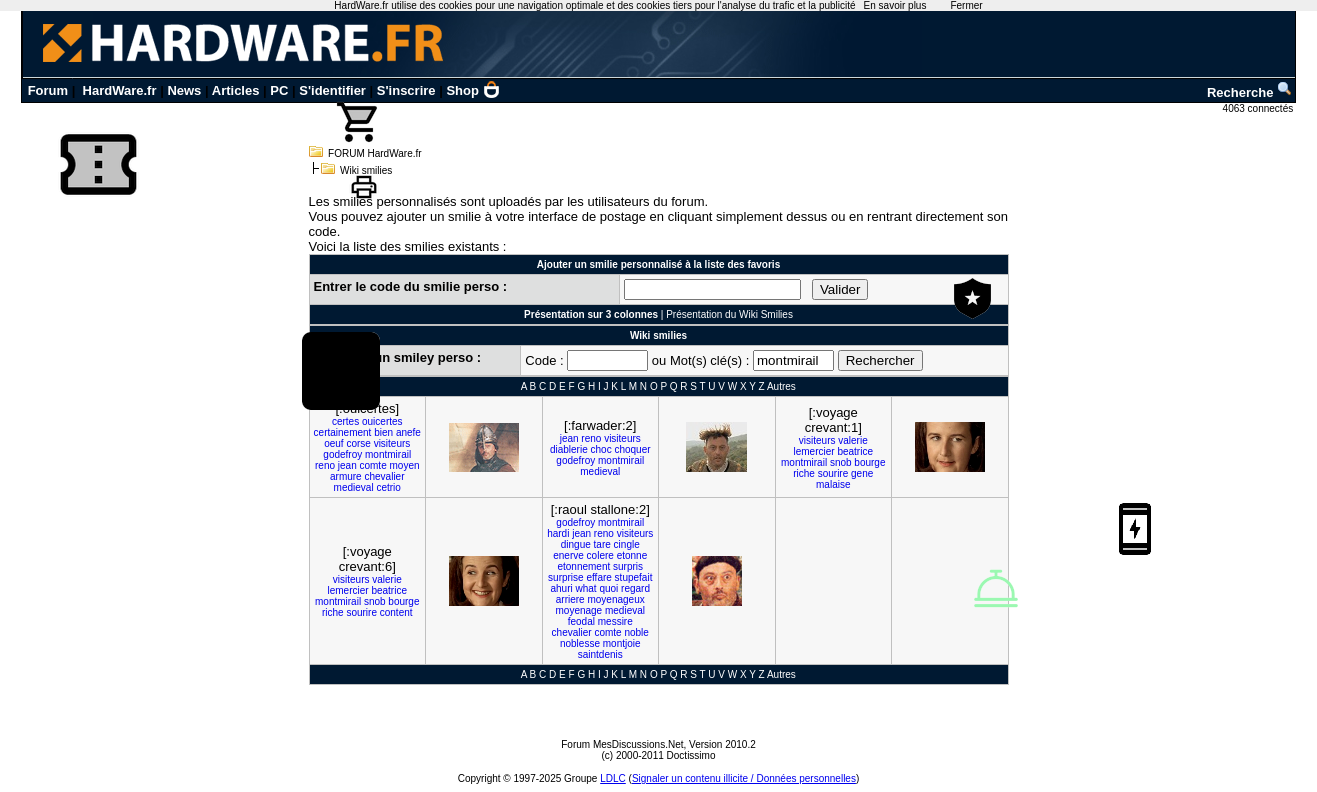 Image resolution: width=1317 pixels, height=792 pixels. I want to click on access grocery shopping list or cart, so click(359, 122).